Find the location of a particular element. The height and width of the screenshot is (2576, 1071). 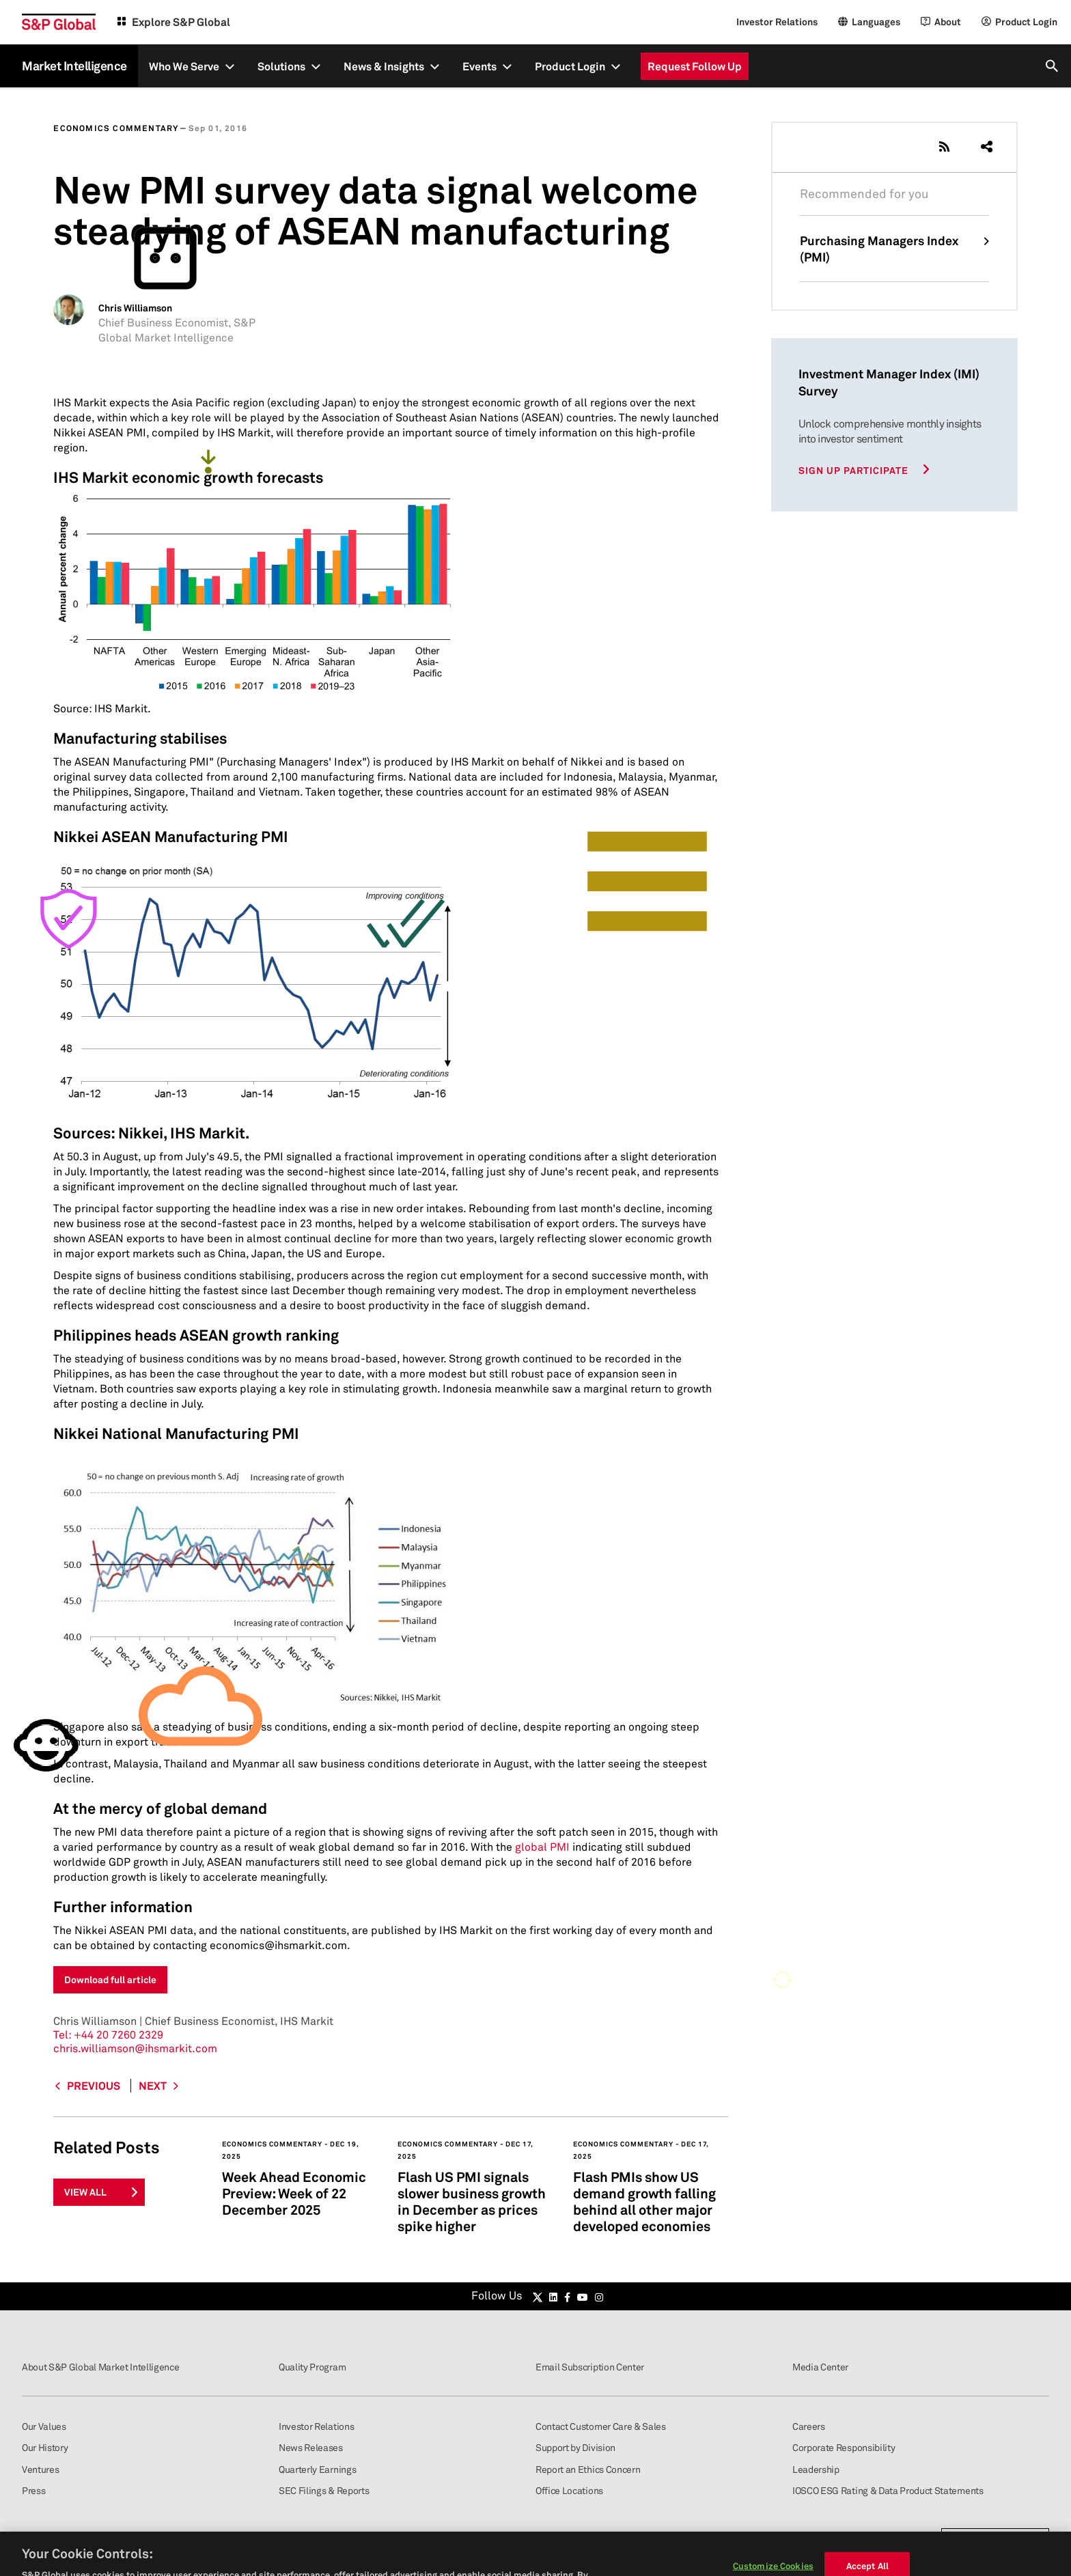

electrical outlet or power source indicator is located at coordinates (165, 258).